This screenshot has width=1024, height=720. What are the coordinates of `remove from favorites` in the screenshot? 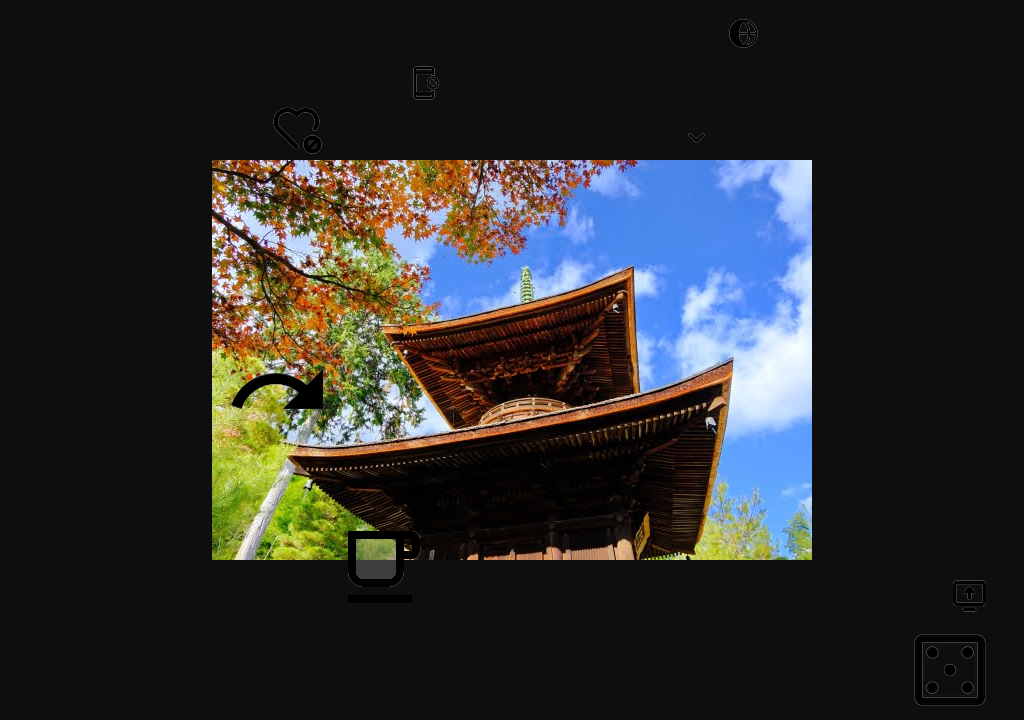 It's located at (296, 128).